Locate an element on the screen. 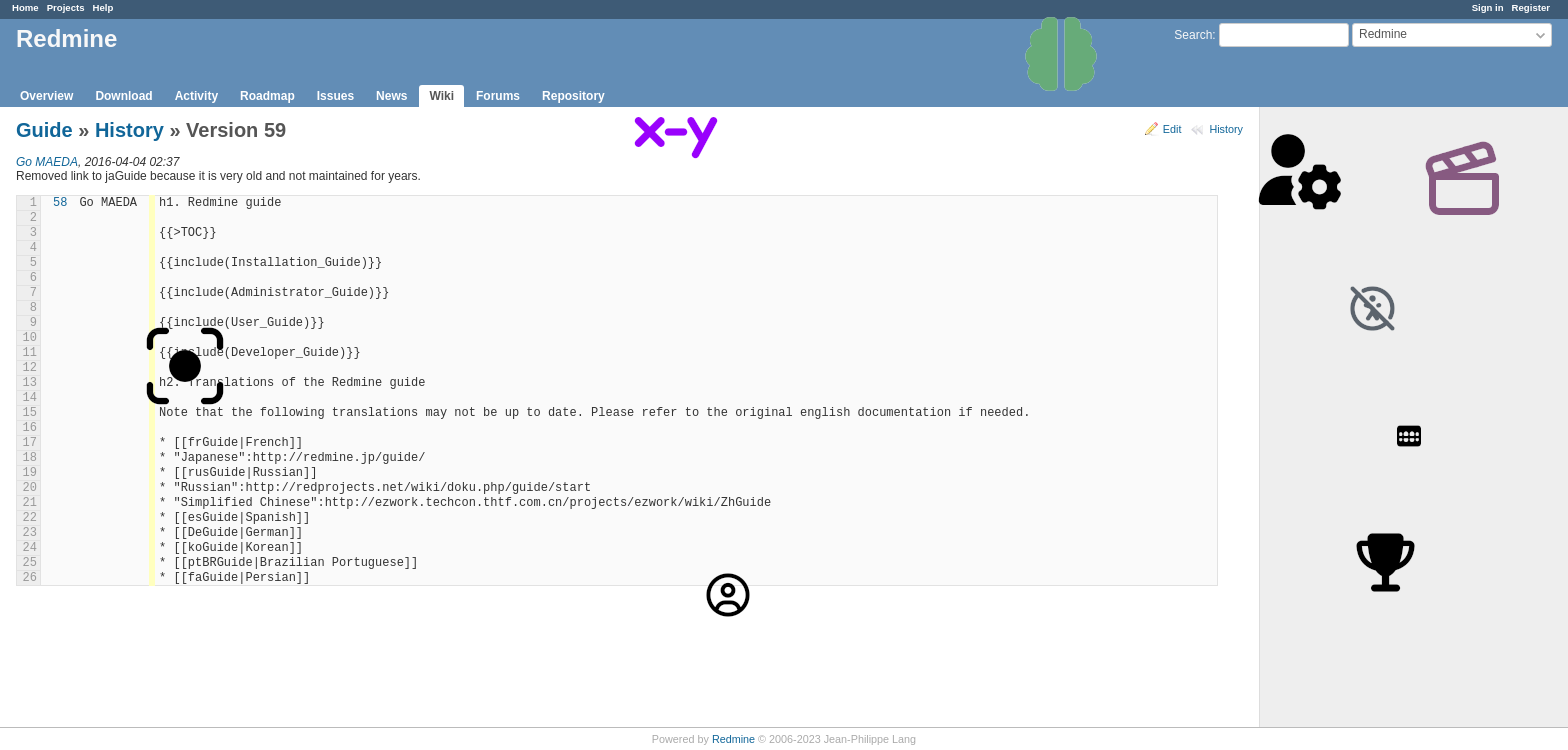 The height and width of the screenshot is (750, 1568). subtract y value from x in a calculation is located at coordinates (676, 132).